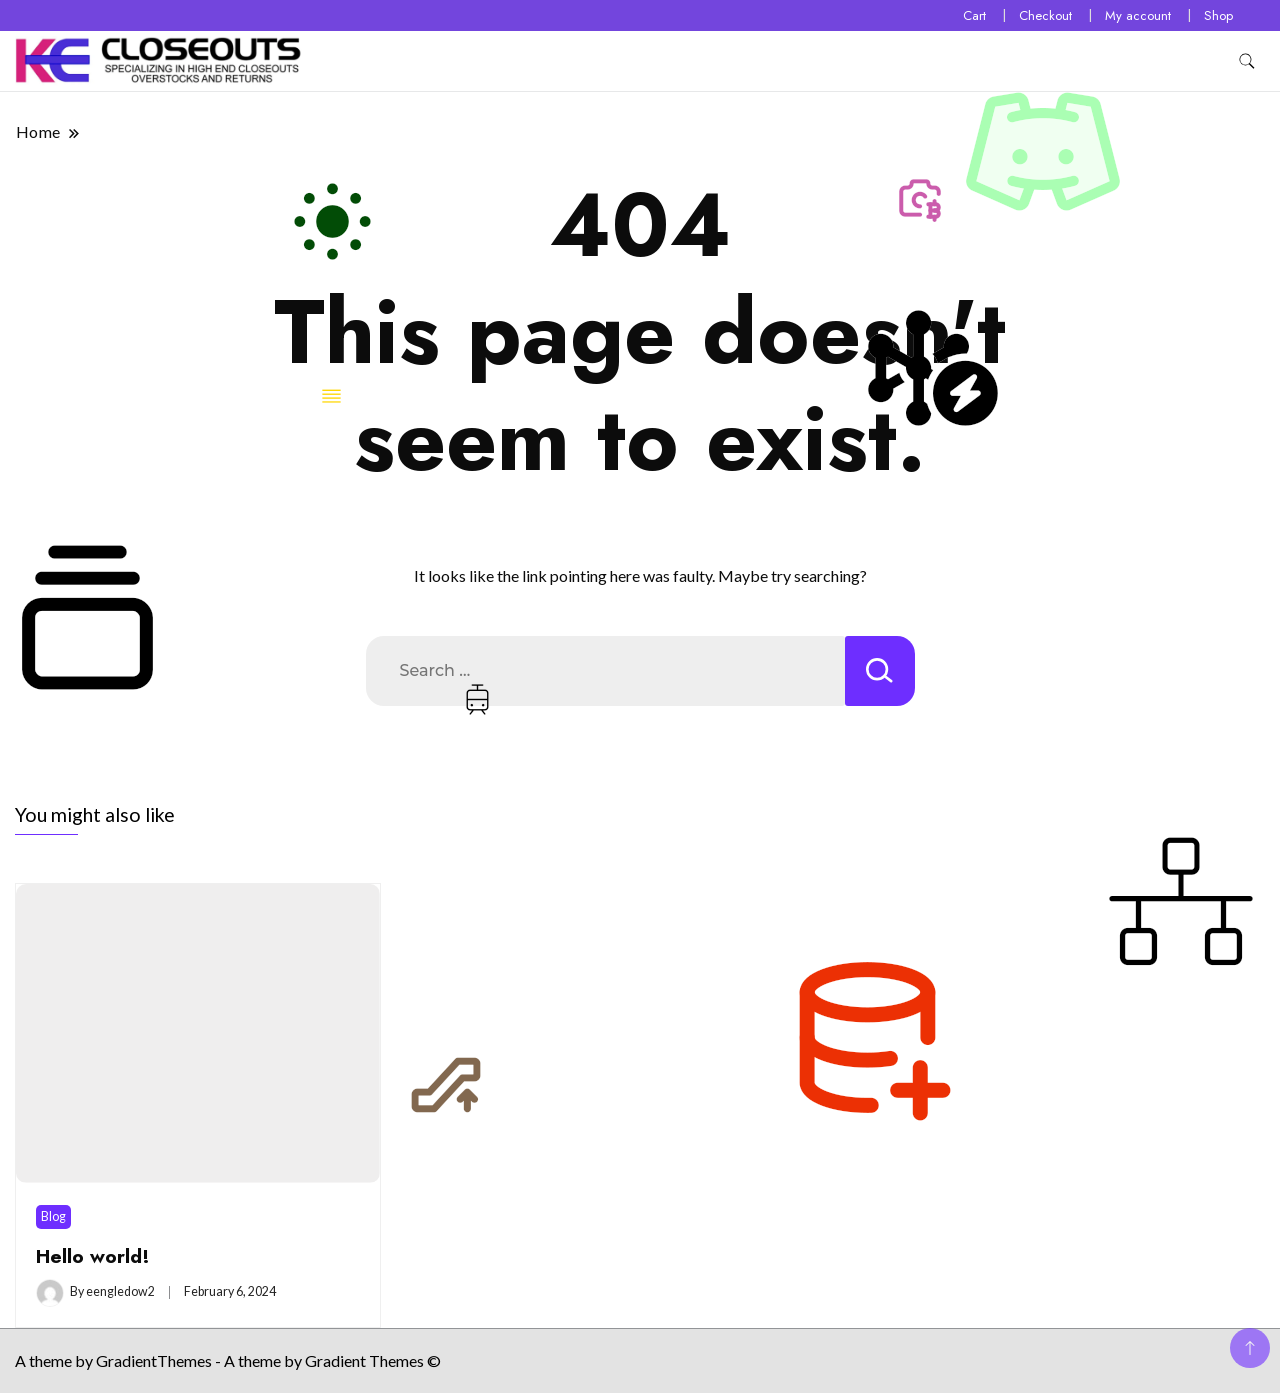 This screenshot has width=1280, height=1393. What do you see at coordinates (331, 396) in the screenshot?
I see `justify text alignment` at bounding box center [331, 396].